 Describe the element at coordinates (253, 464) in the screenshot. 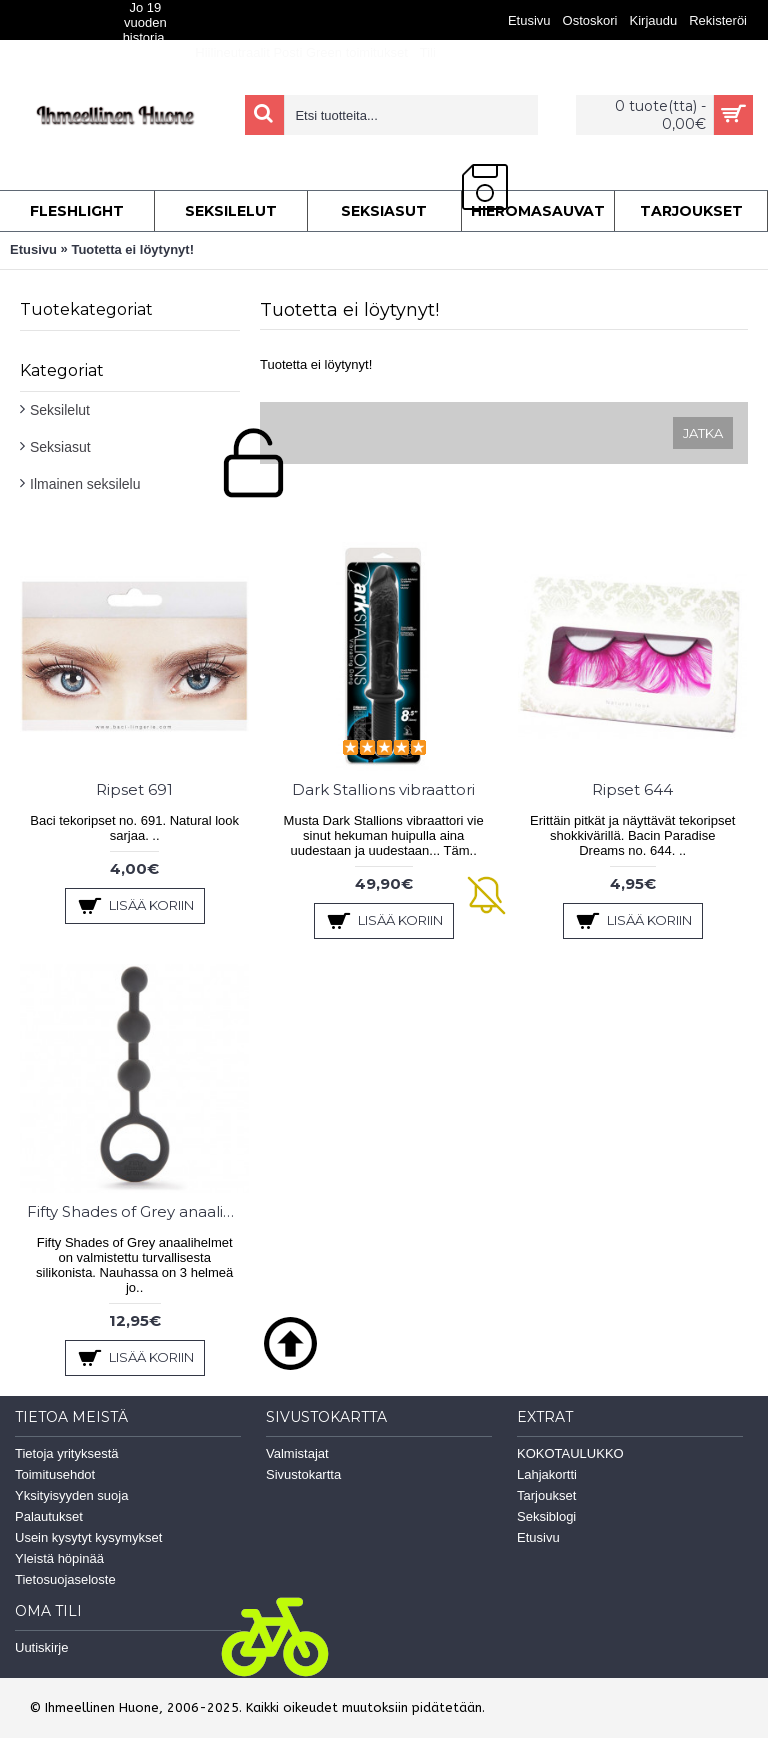

I see `unlock or unsecure an item` at that location.